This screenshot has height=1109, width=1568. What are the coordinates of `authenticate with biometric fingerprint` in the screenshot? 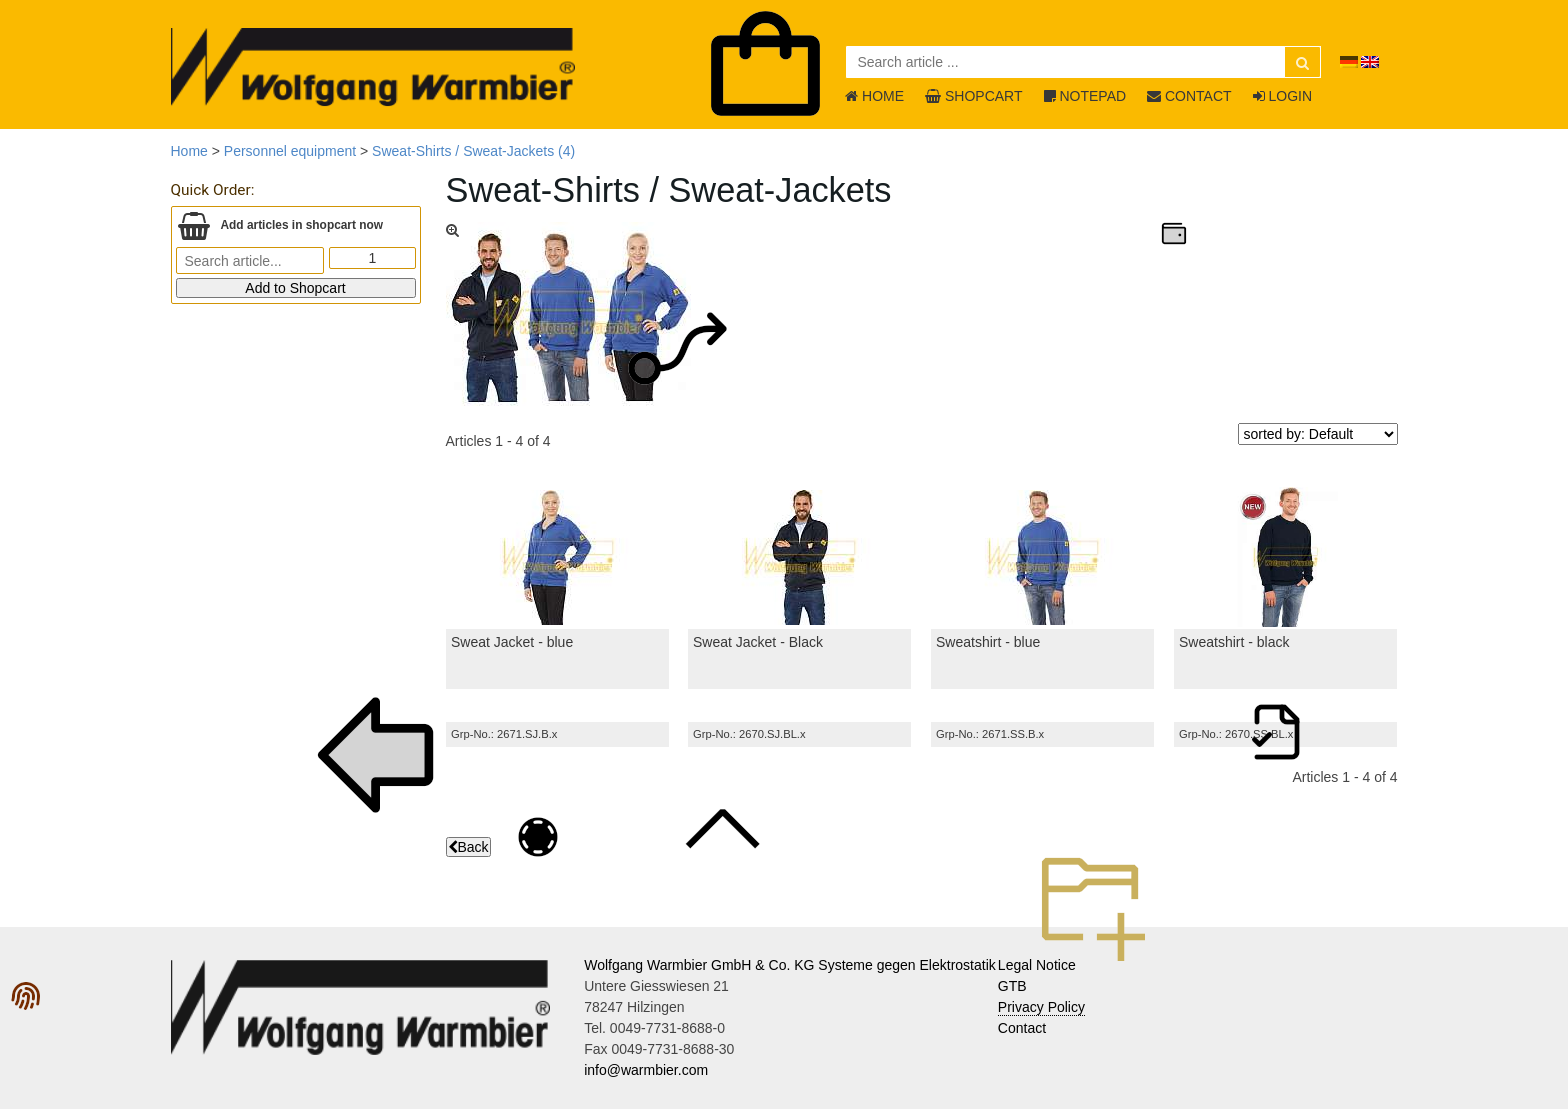 It's located at (26, 996).